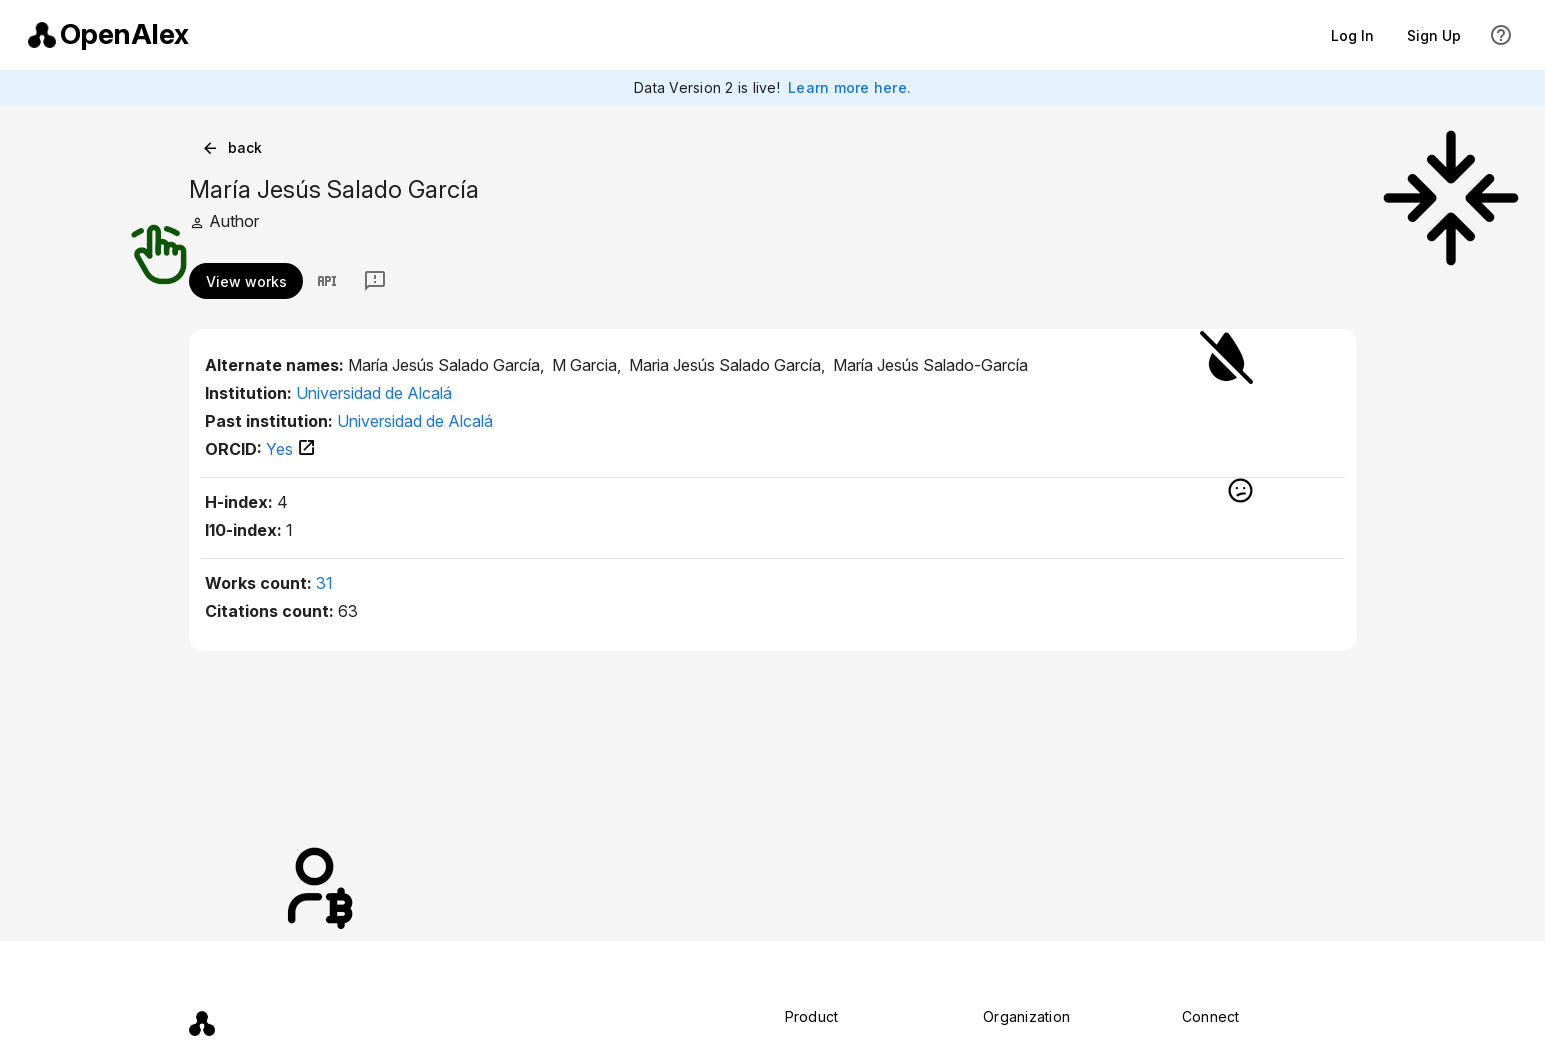 The height and width of the screenshot is (1044, 1545). What do you see at coordinates (161, 253) in the screenshot?
I see `drag to move or reposition an element` at bounding box center [161, 253].